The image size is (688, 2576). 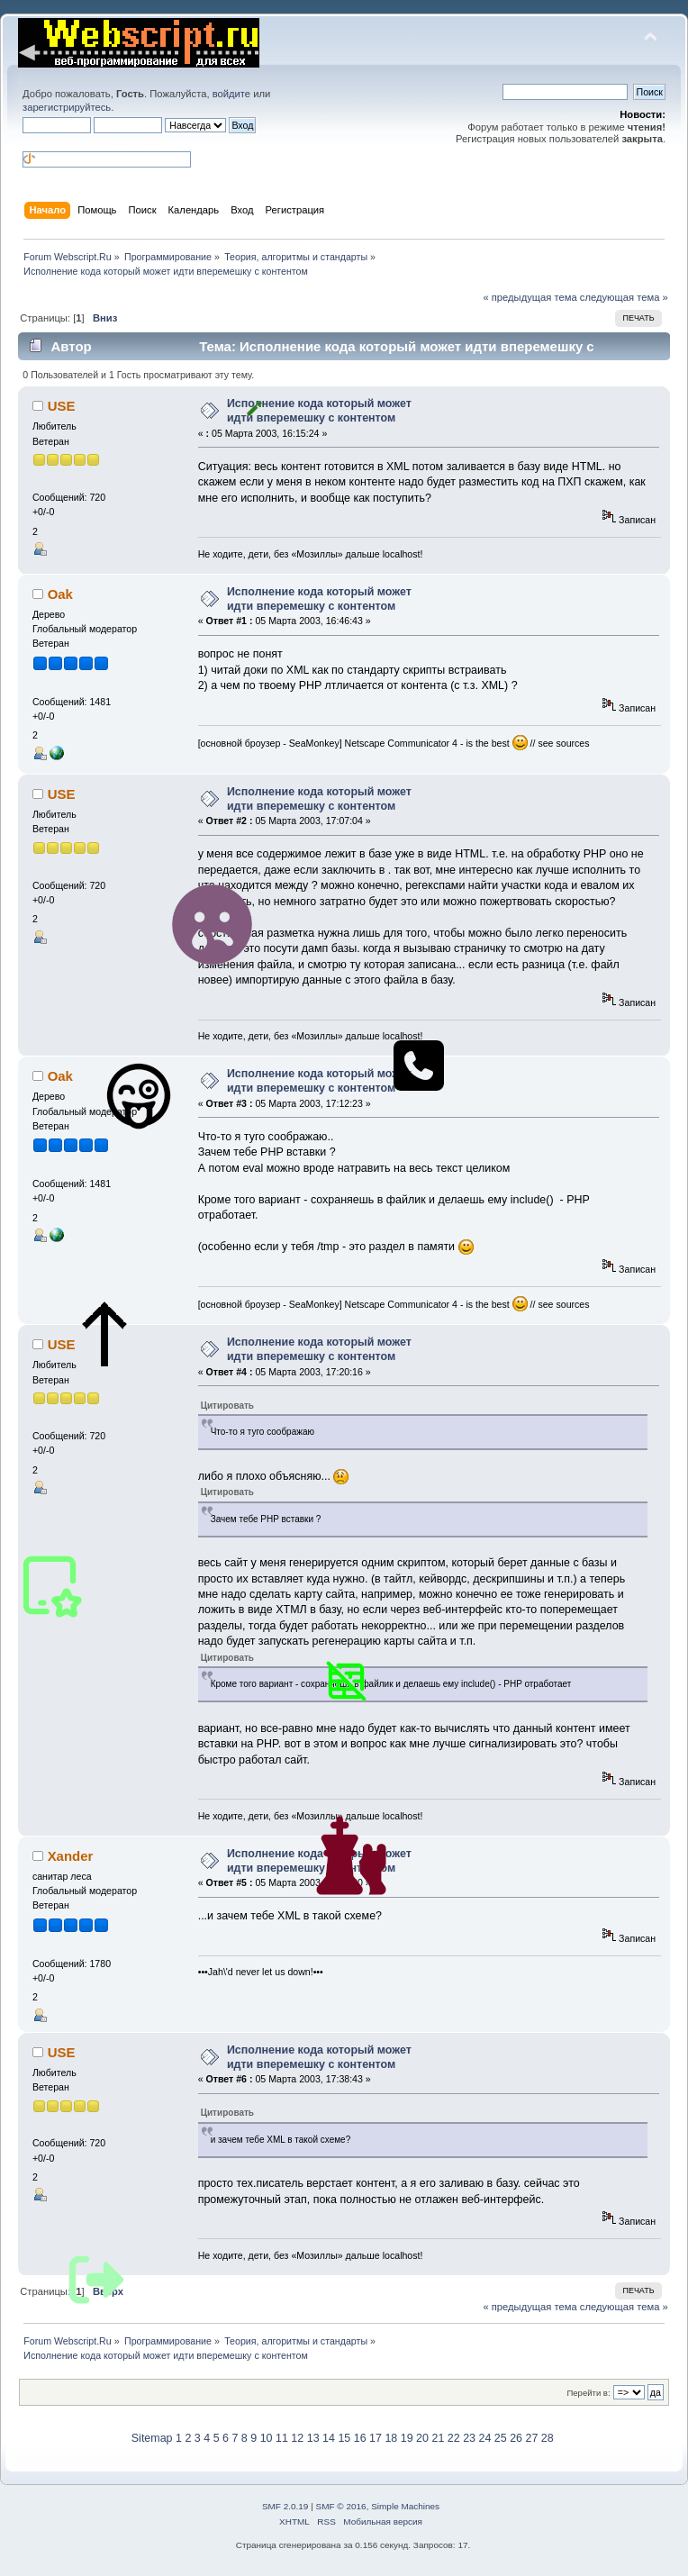 What do you see at coordinates (212, 924) in the screenshot?
I see `indicates an error or failed action` at bounding box center [212, 924].